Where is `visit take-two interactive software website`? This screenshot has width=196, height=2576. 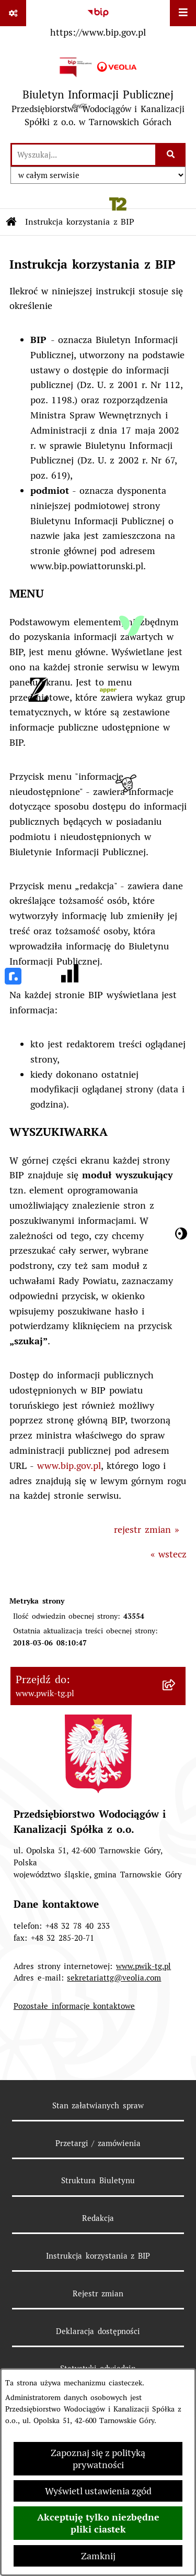
visit take-two interactive software website is located at coordinates (118, 204).